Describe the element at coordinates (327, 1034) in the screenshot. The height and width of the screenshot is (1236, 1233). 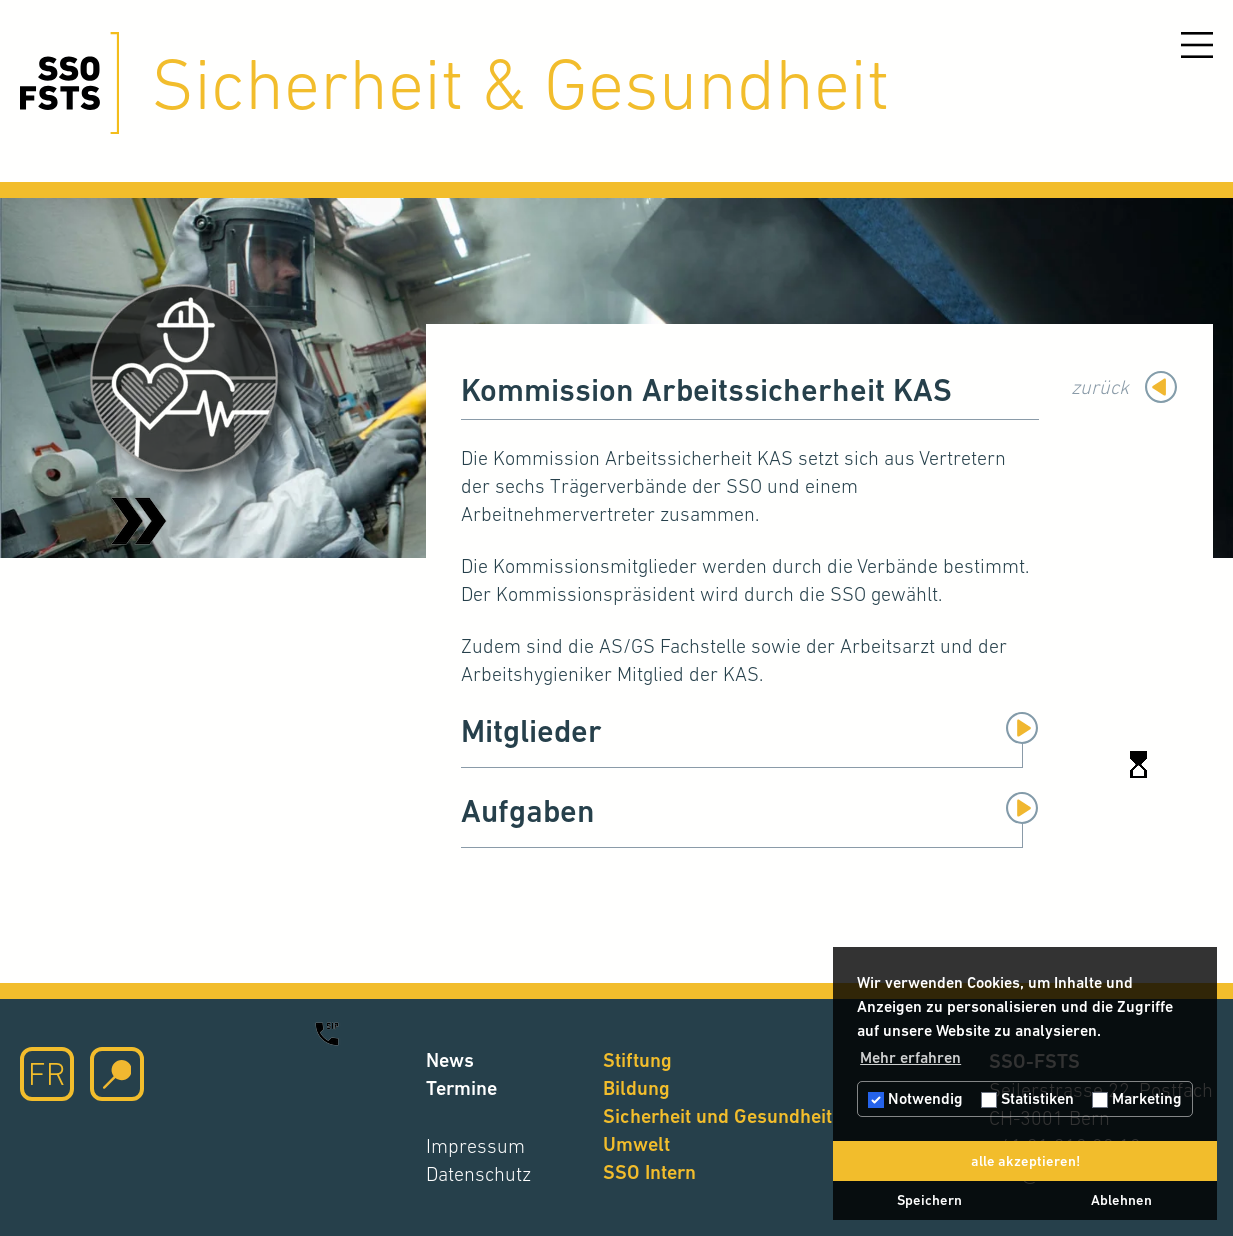
I see `make a SIP (internet-based) phone call` at that location.